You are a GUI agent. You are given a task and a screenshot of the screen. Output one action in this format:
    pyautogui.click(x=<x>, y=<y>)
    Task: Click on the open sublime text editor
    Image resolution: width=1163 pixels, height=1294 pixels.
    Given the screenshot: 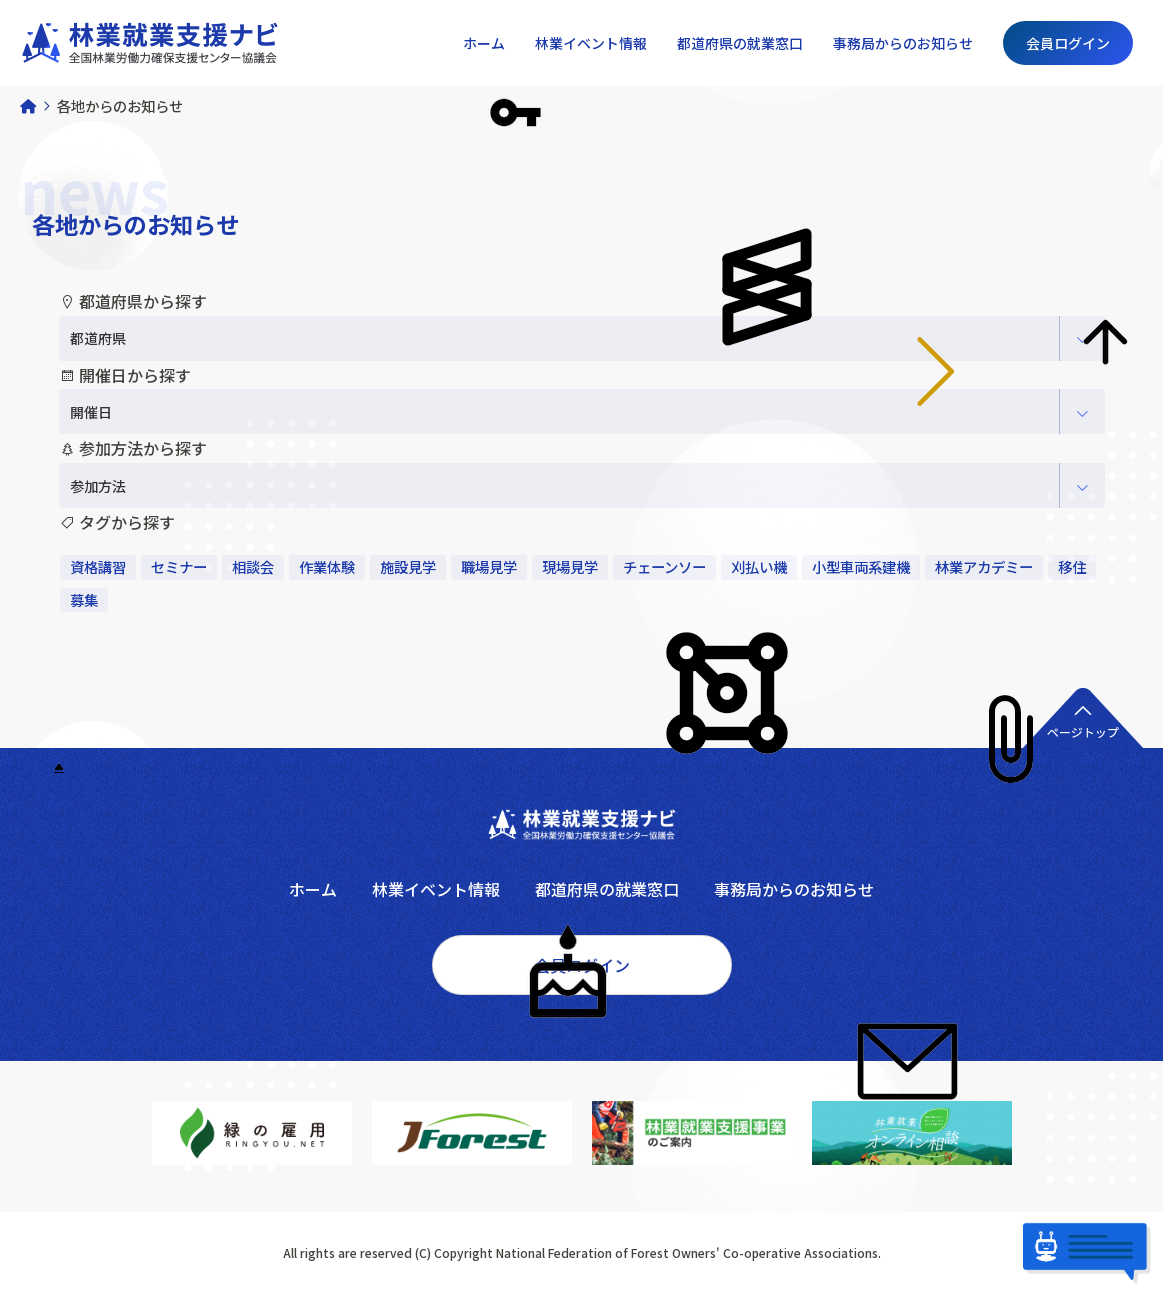 What is the action you would take?
    pyautogui.click(x=767, y=287)
    